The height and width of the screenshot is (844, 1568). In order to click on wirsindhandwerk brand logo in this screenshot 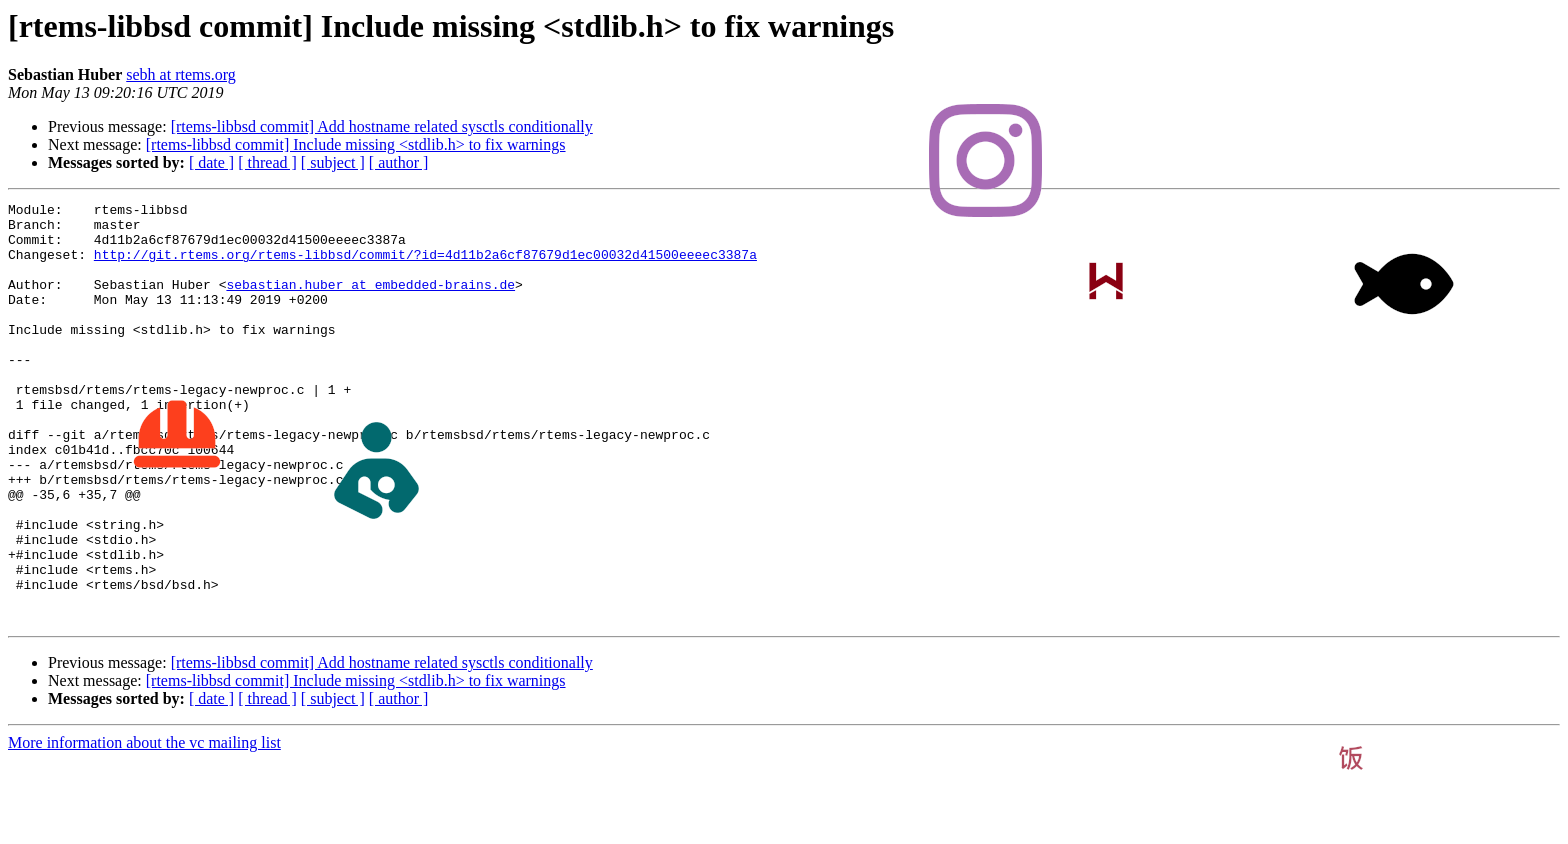, I will do `click(1106, 281)`.